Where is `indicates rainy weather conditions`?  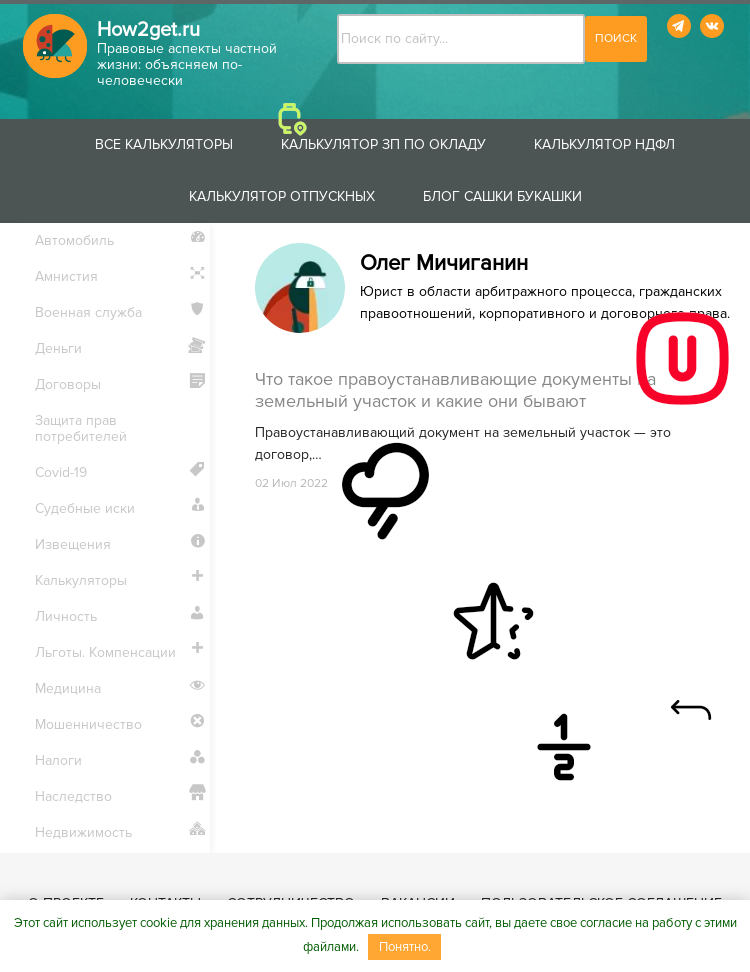
indicates rainy weather conditions is located at coordinates (385, 489).